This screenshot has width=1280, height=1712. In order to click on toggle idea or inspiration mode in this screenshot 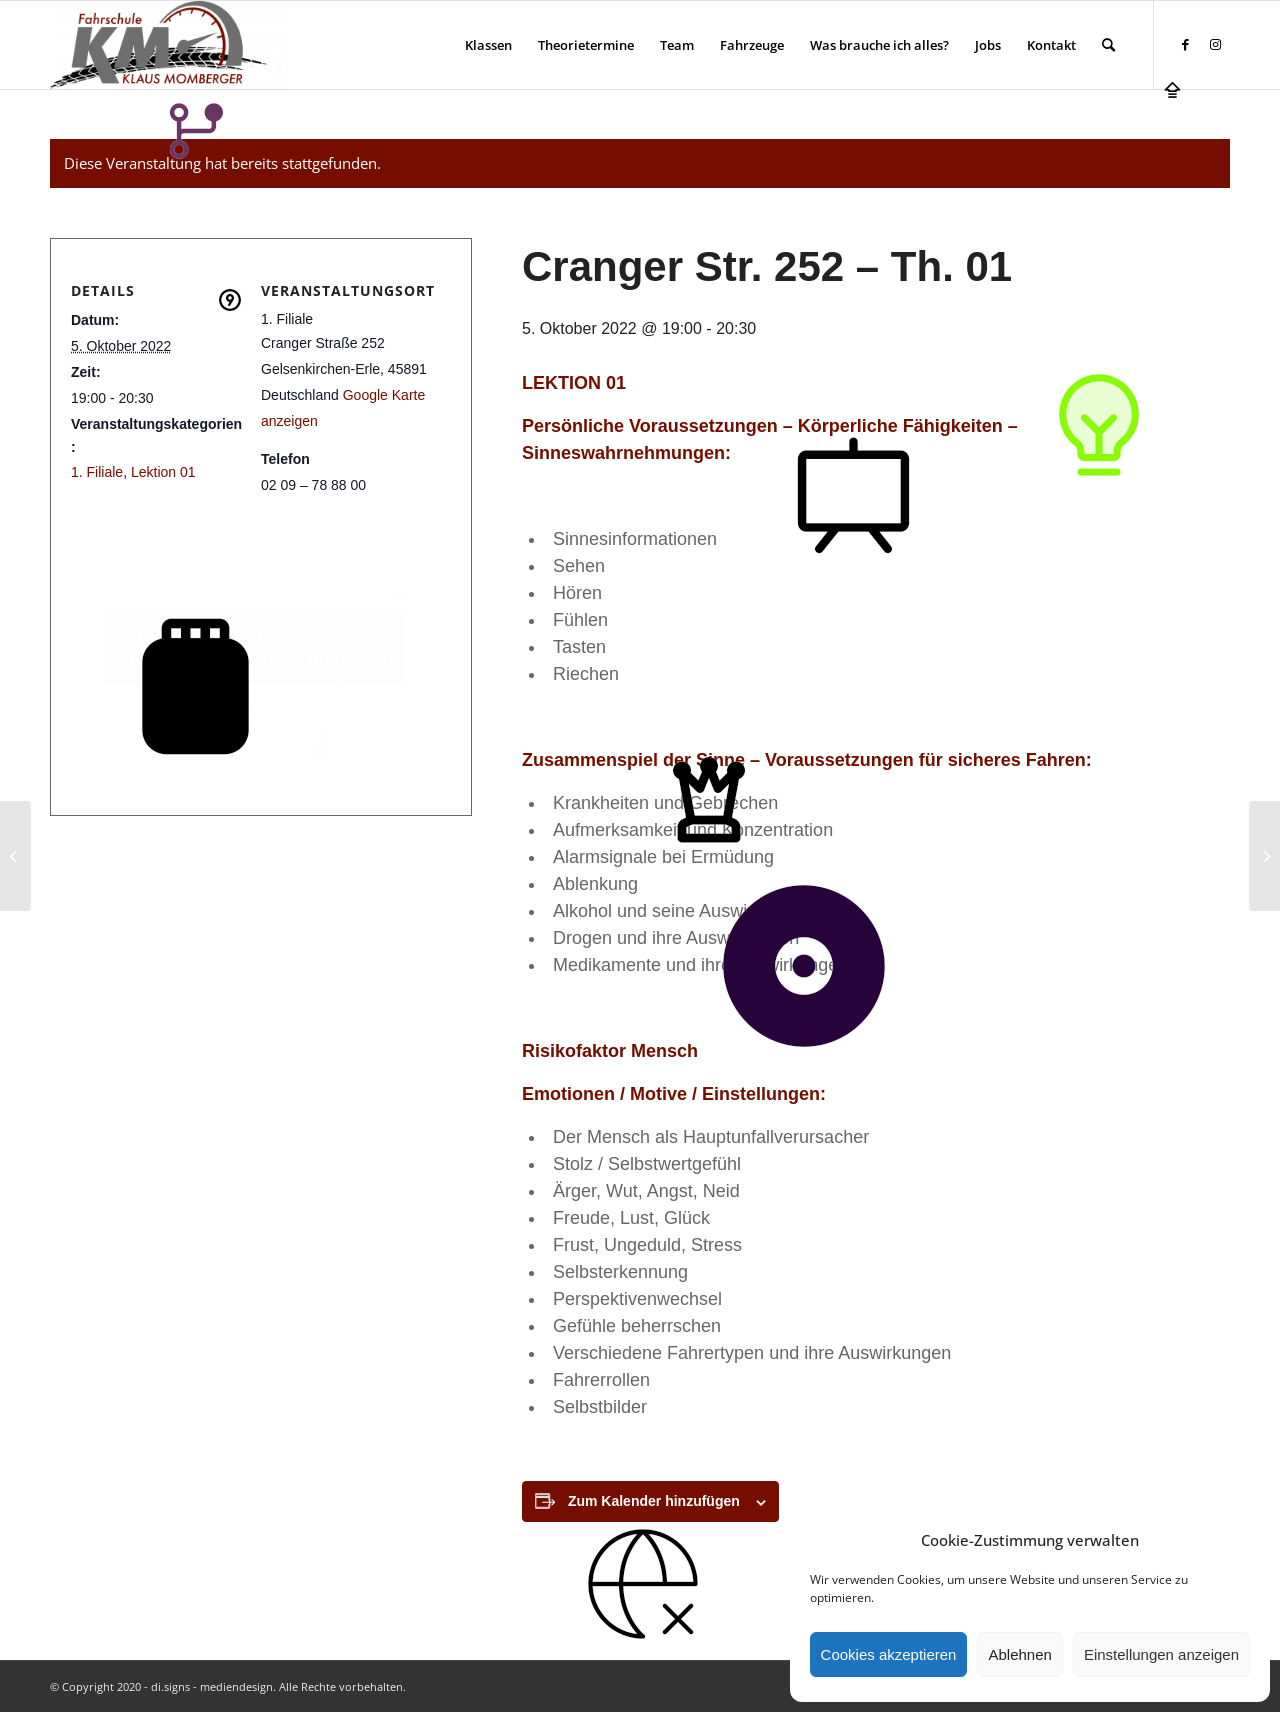, I will do `click(1099, 425)`.